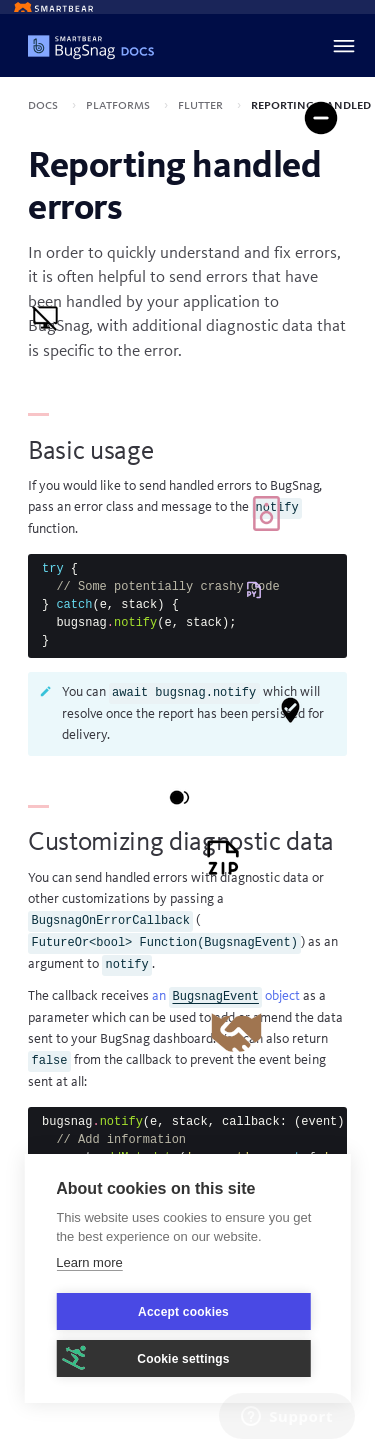  I want to click on adjust speaker or audio output settings, so click(266, 513).